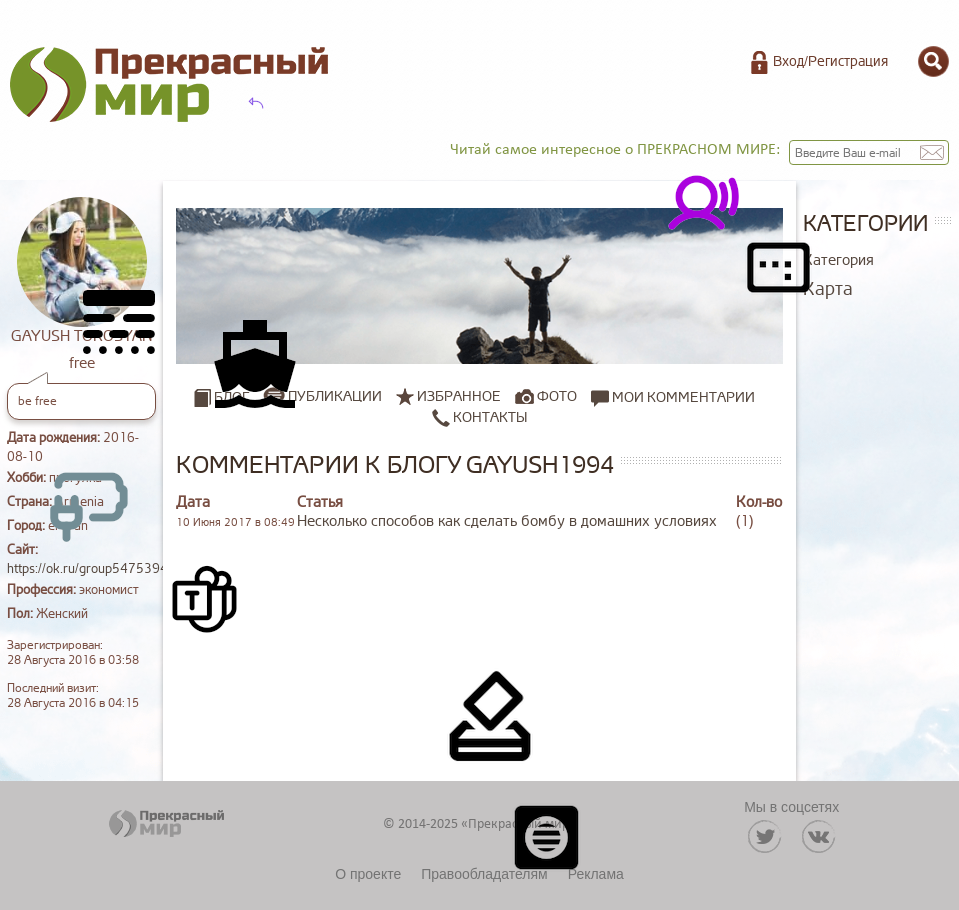  Describe the element at coordinates (702, 202) in the screenshot. I see `user is speaking or broadcasting audio` at that location.